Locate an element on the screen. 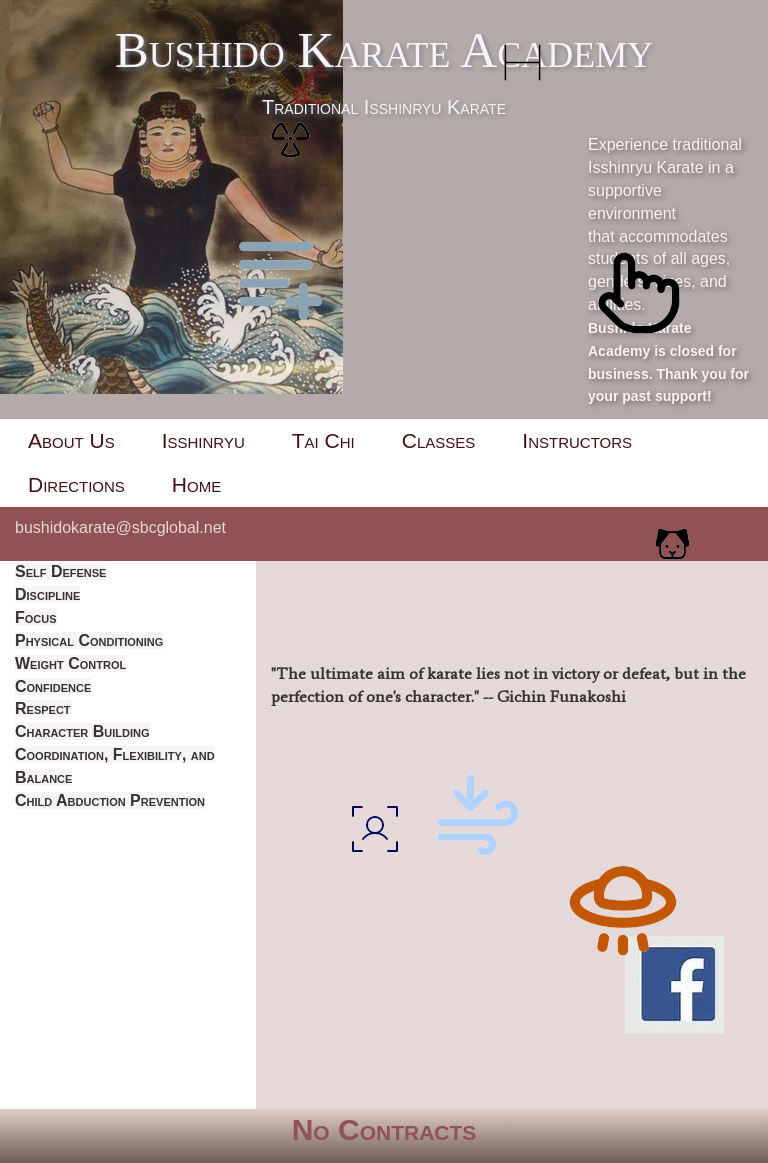  indicates radioactive or hazardous material warning is located at coordinates (290, 138).